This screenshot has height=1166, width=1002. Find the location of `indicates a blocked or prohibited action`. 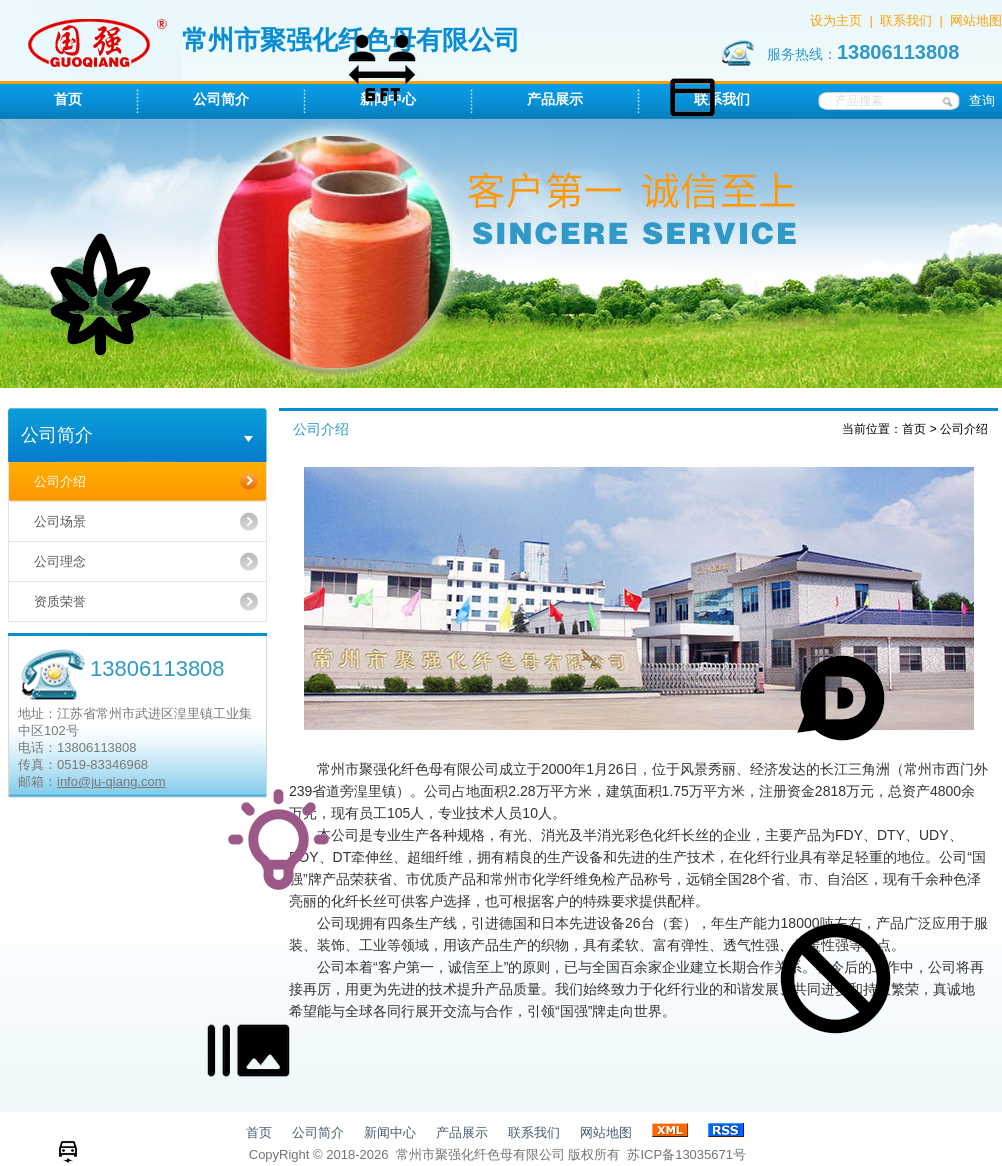

indicates a blocked or prohibited action is located at coordinates (835, 978).